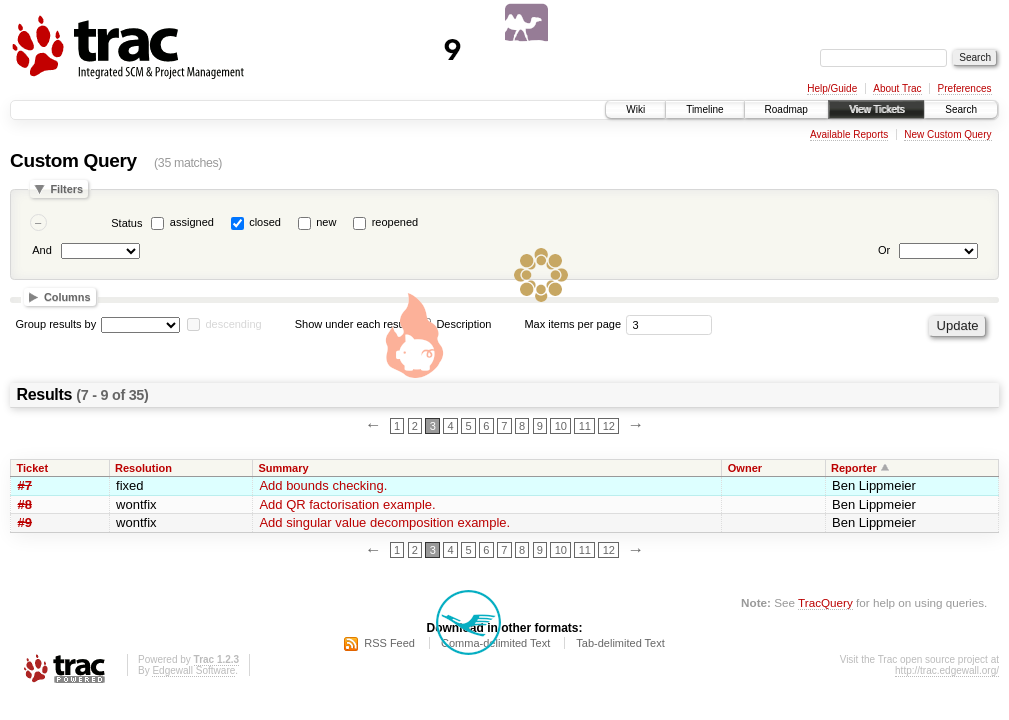 This screenshot has height=720, width=1009. What do you see at coordinates (541, 275) in the screenshot?
I see `open source framework (OSF) logo` at bounding box center [541, 275].